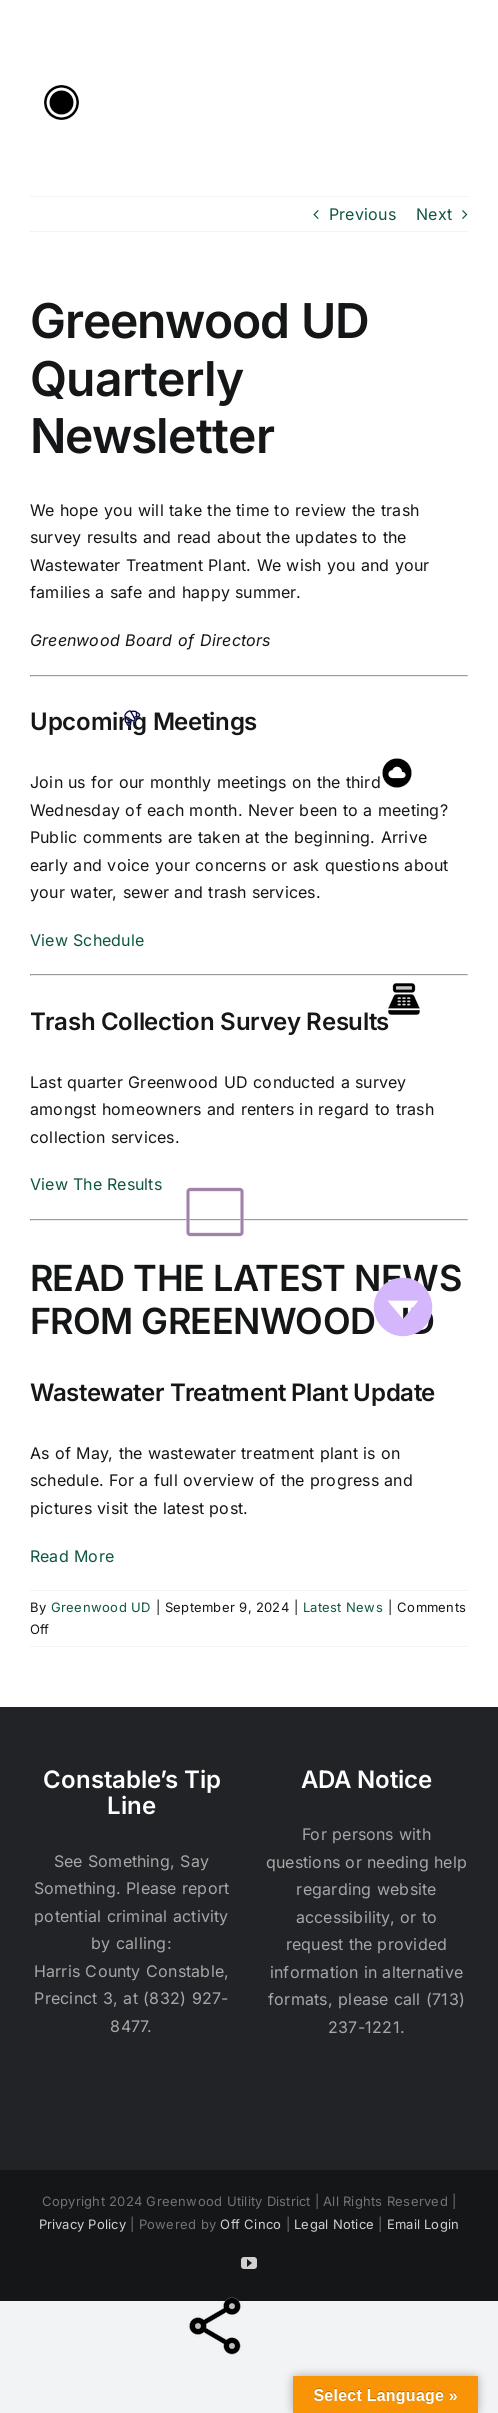 This screenshot has width=498, height=2413. I want to click on browse bakery or pastry options, so click(132, 718).